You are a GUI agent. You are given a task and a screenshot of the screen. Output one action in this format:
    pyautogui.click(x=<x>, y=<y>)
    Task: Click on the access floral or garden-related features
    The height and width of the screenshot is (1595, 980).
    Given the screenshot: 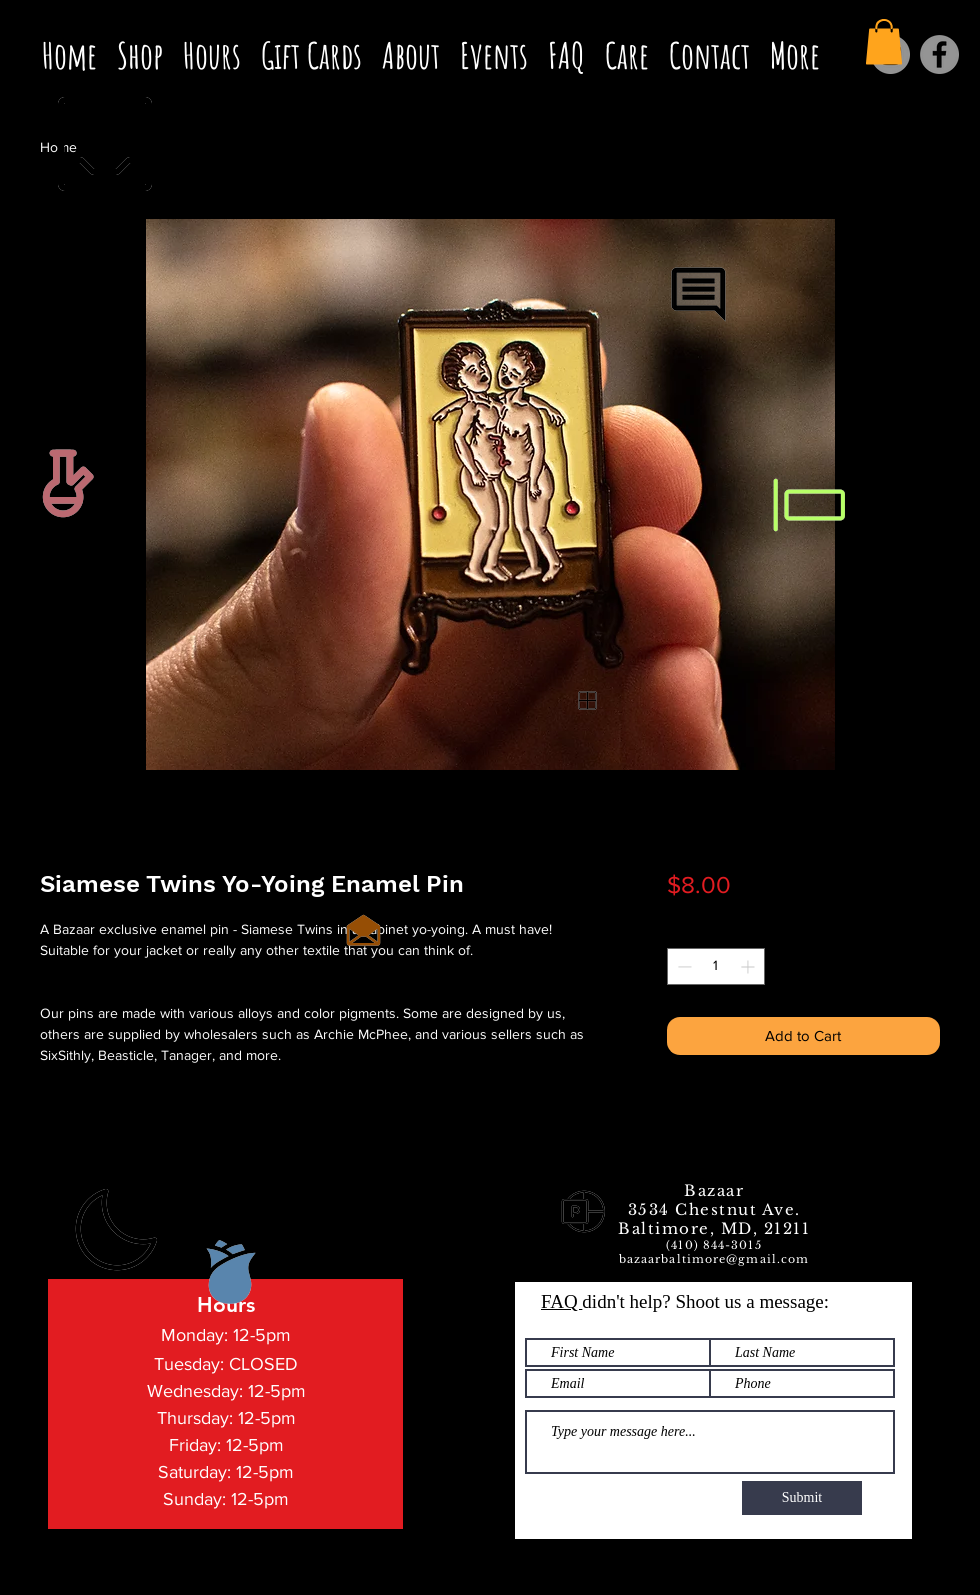 What is the action you would take?
    pyautogui.click(x=230, y=1272)
    